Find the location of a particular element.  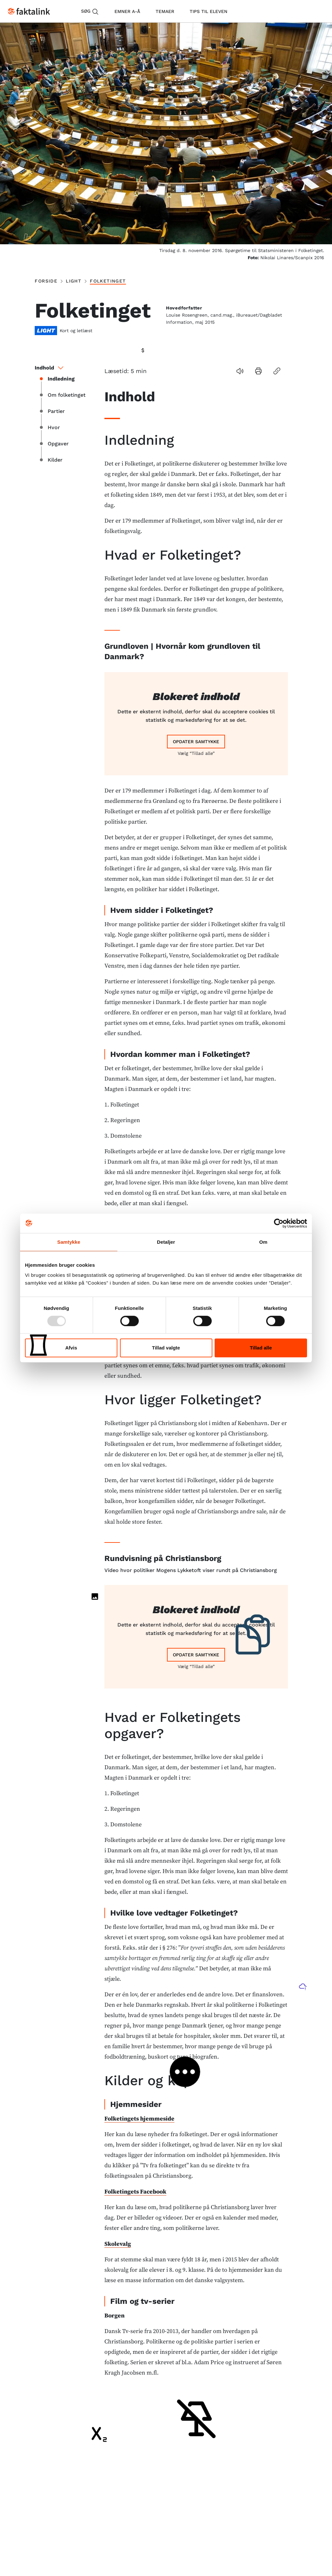

apply subscript formatting to selected text is located at coordinates (96, 2434).